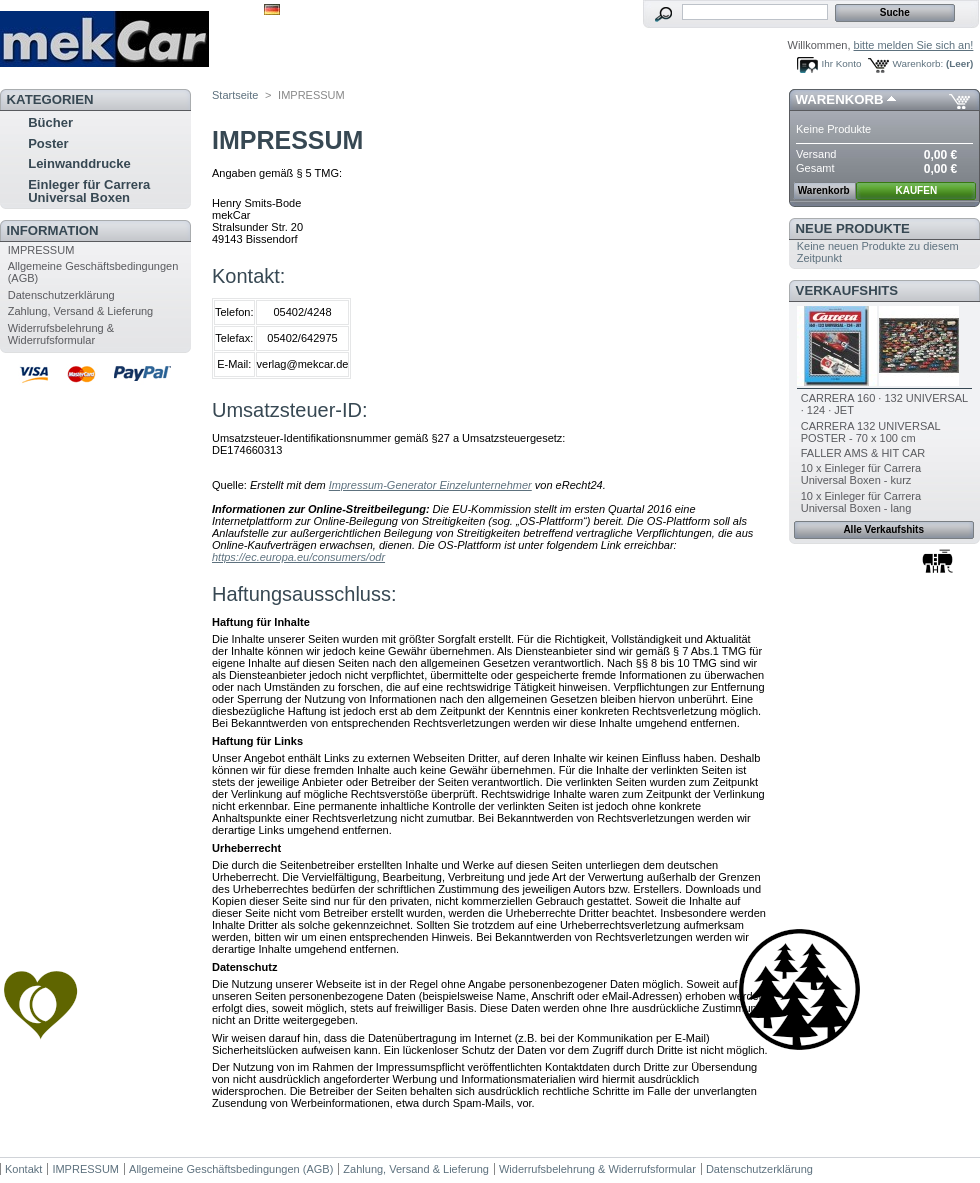  What do you see at coordinates (937, 557) in the screenshot?
I see `view fuel tank status or capacity` at bounding box center [937, 557].